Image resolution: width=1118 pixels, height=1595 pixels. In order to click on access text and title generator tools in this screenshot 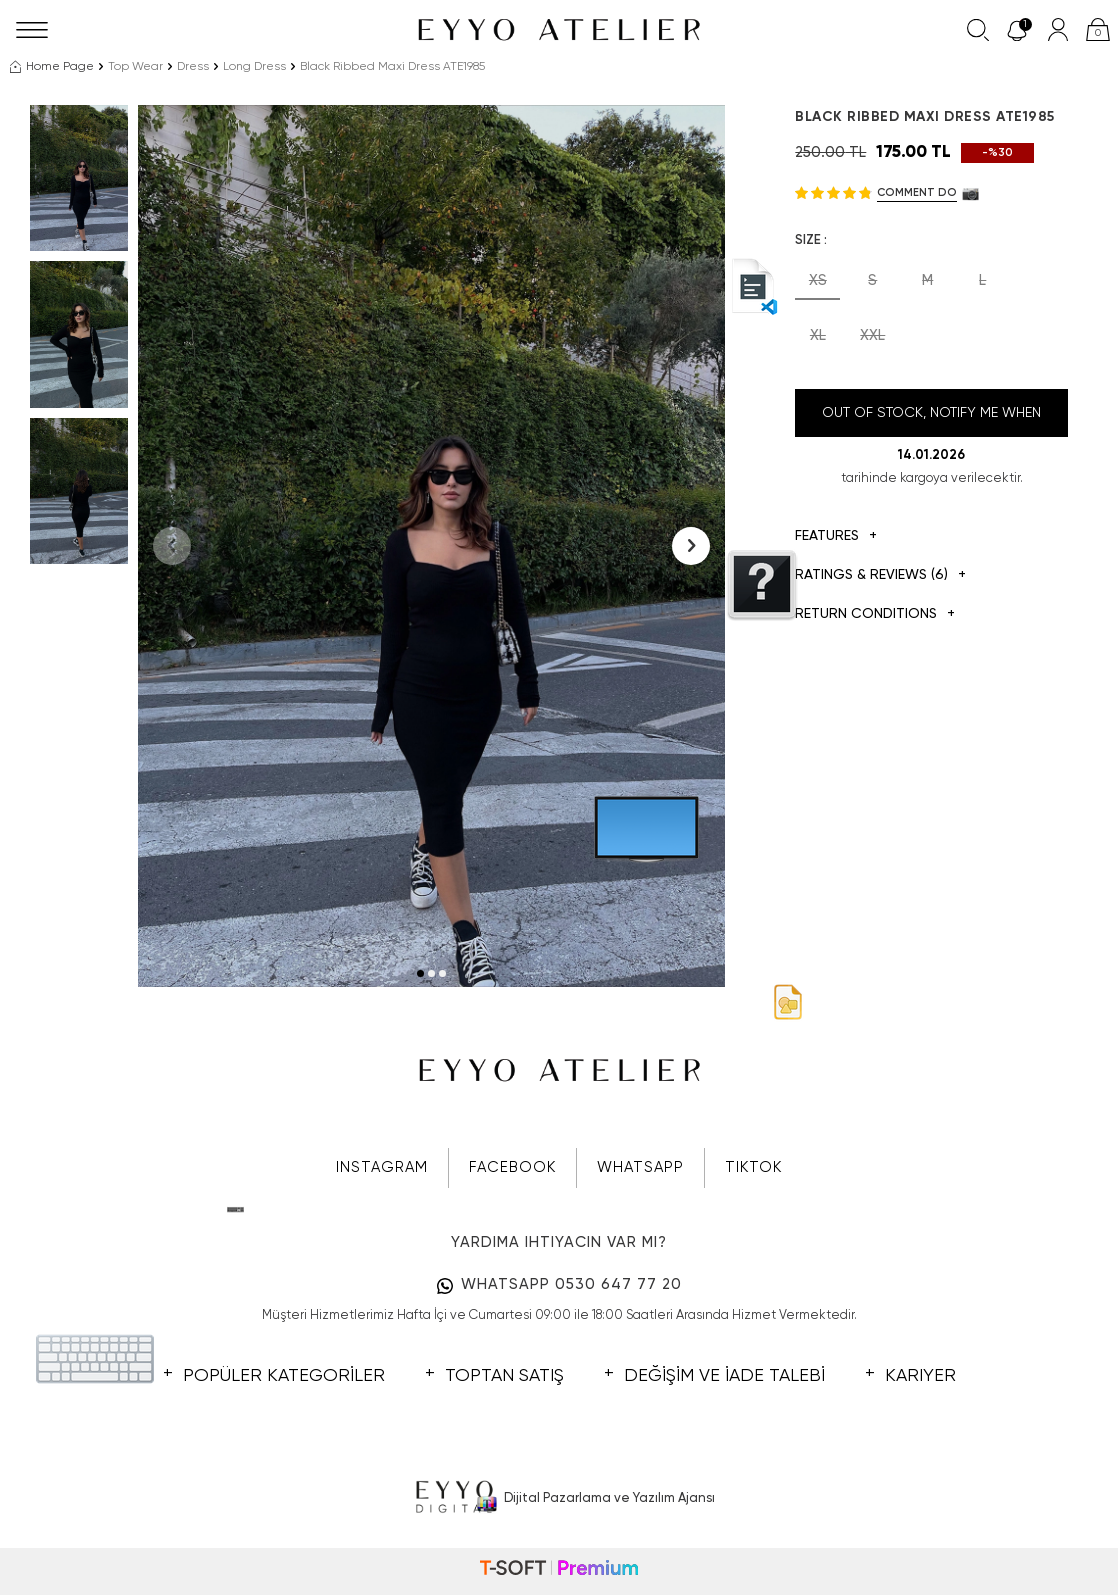, I will do `click(487, 1505)`.